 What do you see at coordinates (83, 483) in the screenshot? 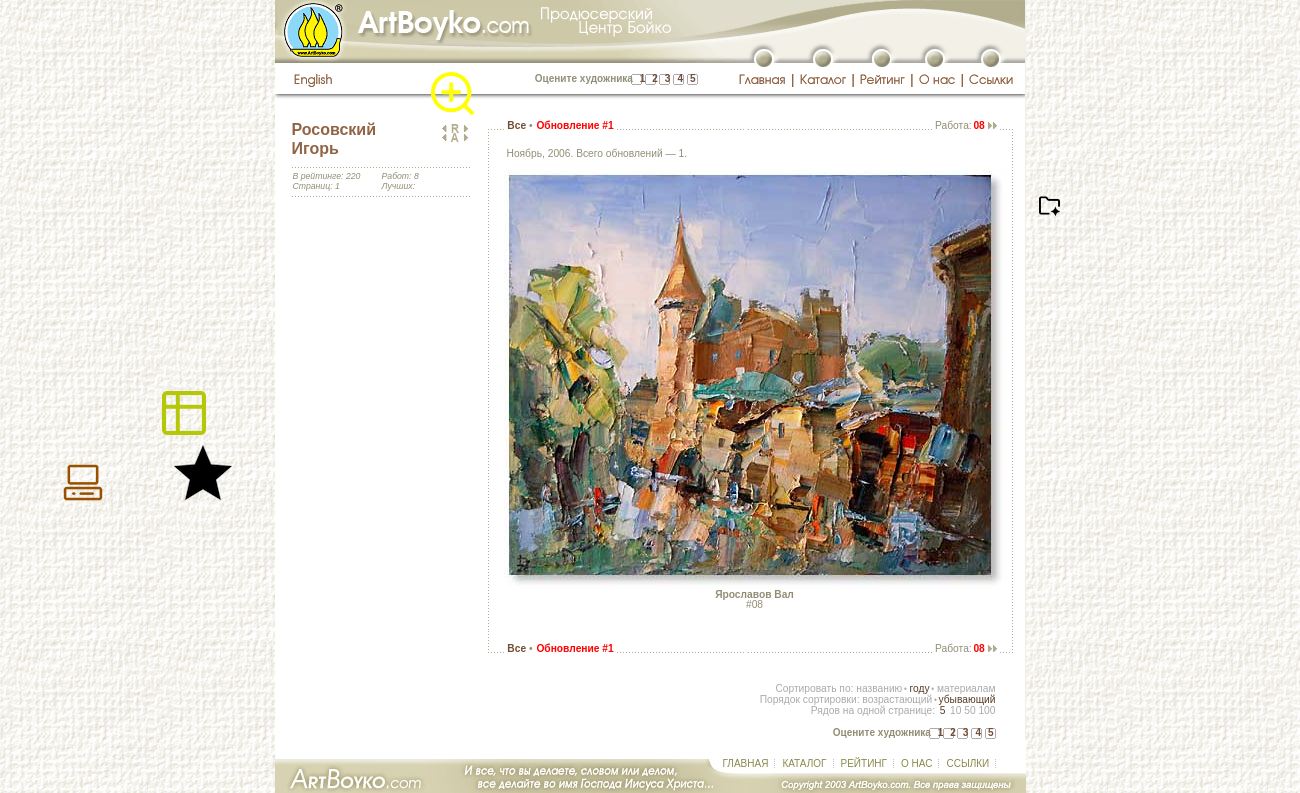
I see `open github codespaces` at bounding box center [83, 483].